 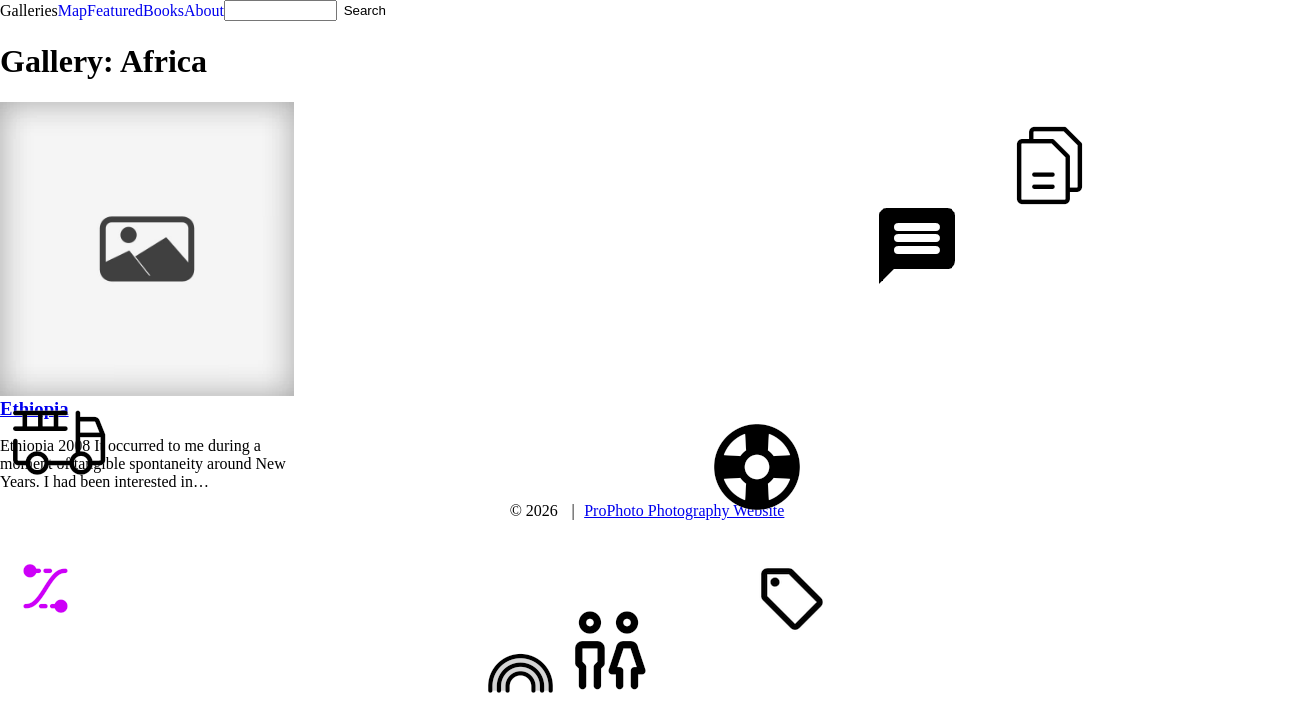 What do you see at coordinates (792, 599) in the screenshot?
I see `add or view tags for an item` at bounding box center [792, 599].